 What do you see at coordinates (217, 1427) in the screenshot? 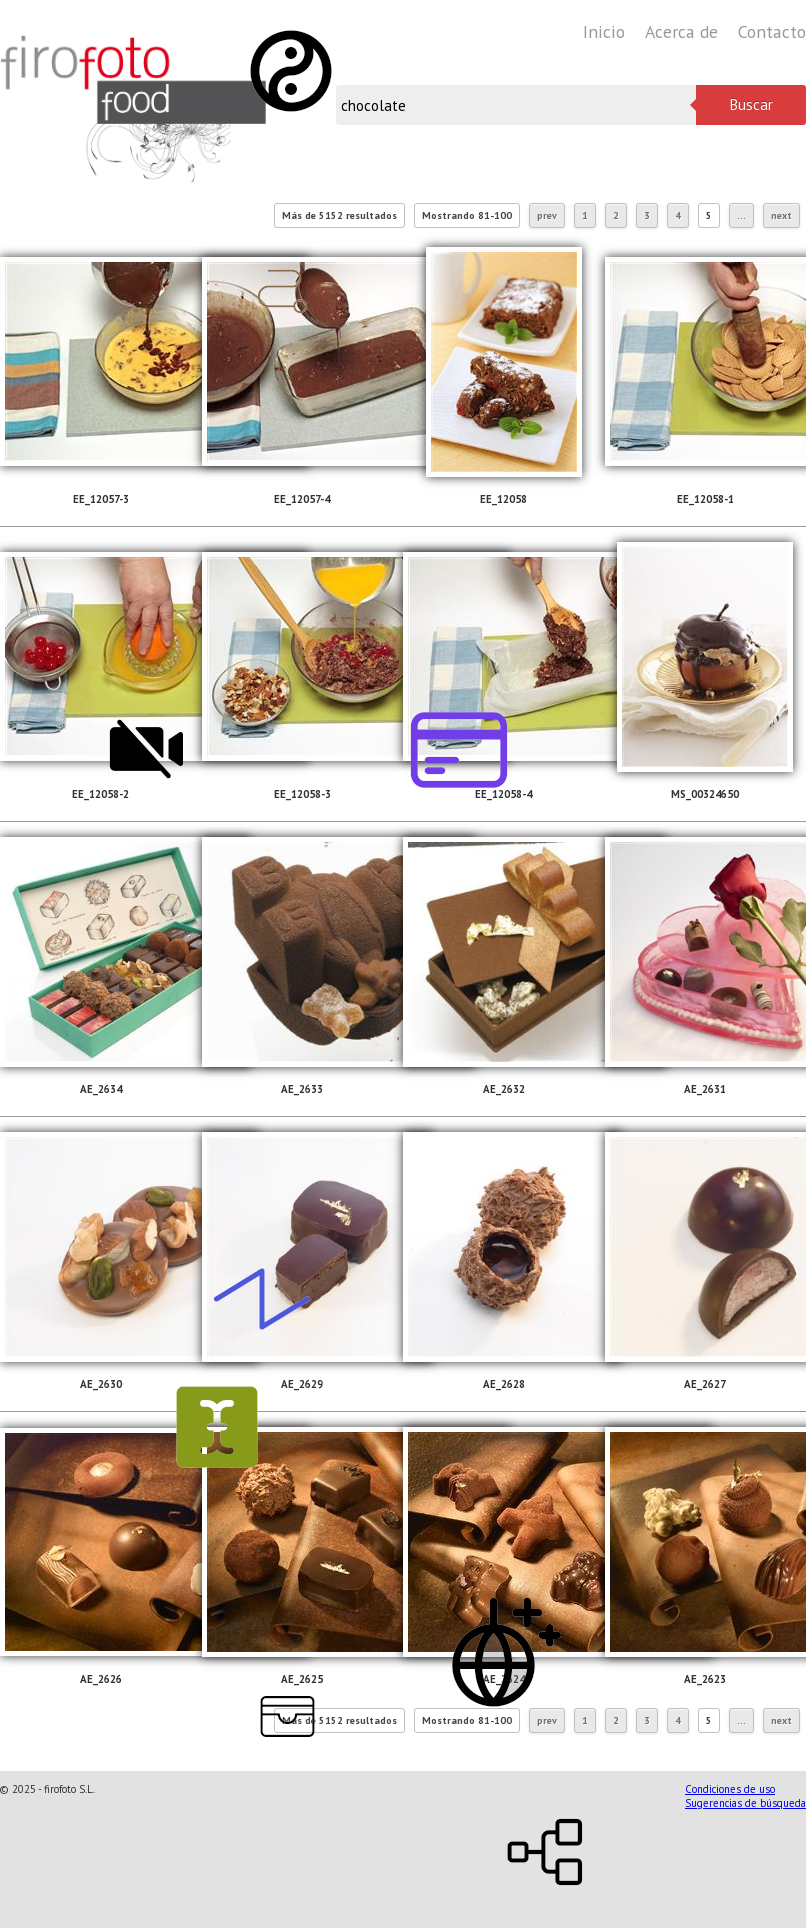
I see `text input field cursor indicator` at bounding box center [217, 1427].